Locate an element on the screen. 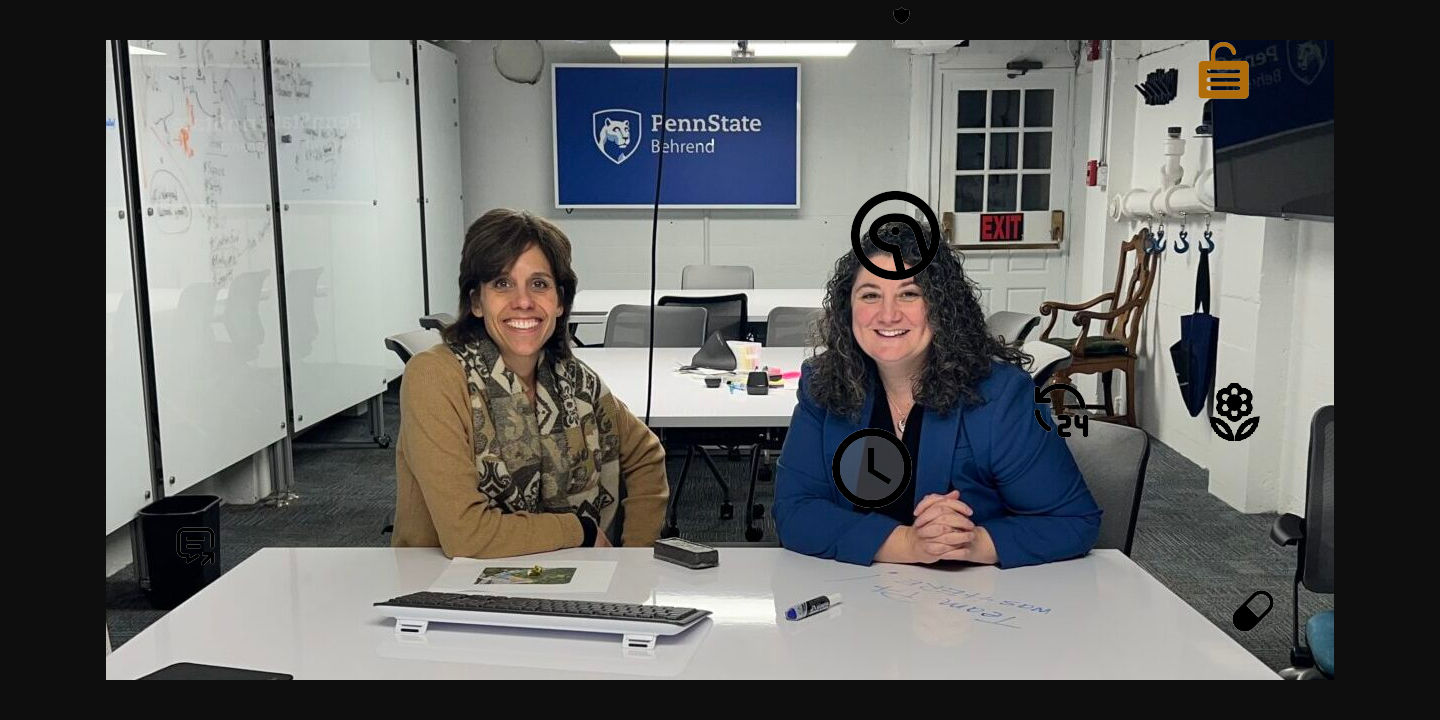 The height and width of the screenshot is (720, 1440). save item to watch later is located at coordinates (872, 468).